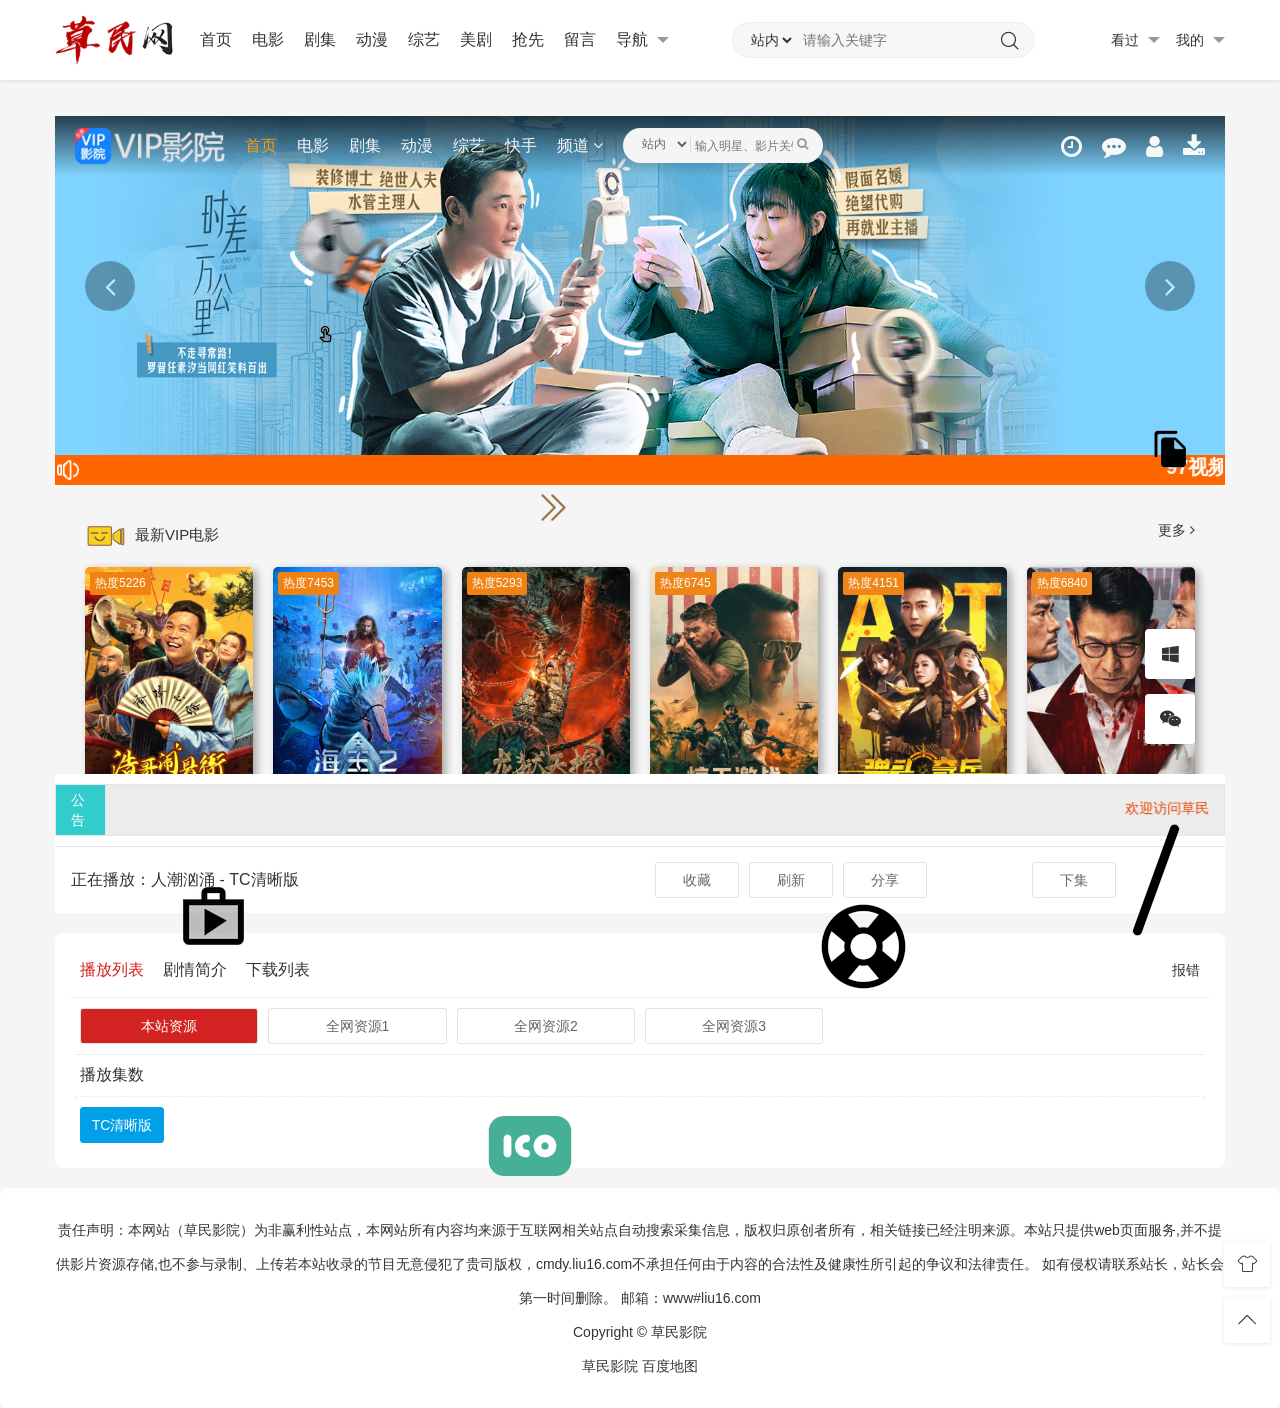  Describe the element at coordinates (530, 1146) in the screenshot. I see `website favicon or browser tab icon` at that location.